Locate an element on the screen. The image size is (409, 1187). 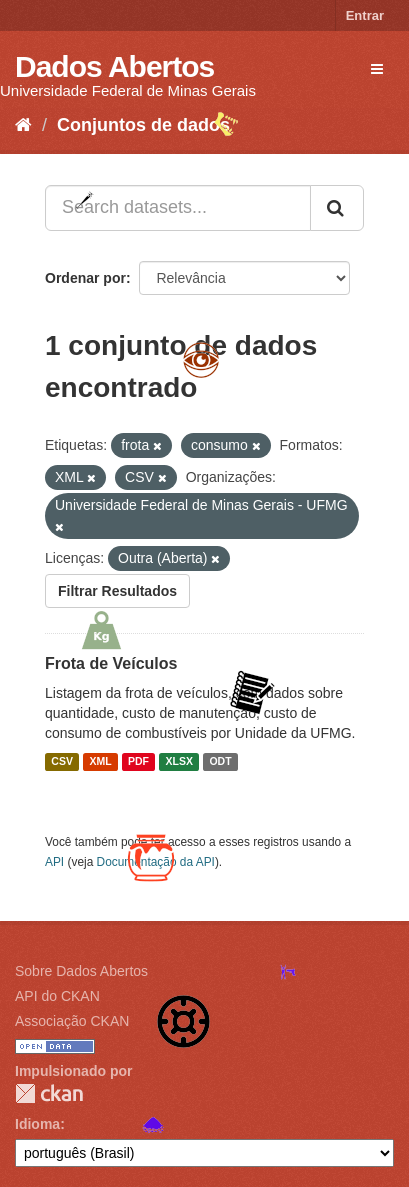
access game settings or options is located at coordinates (183, 1021).